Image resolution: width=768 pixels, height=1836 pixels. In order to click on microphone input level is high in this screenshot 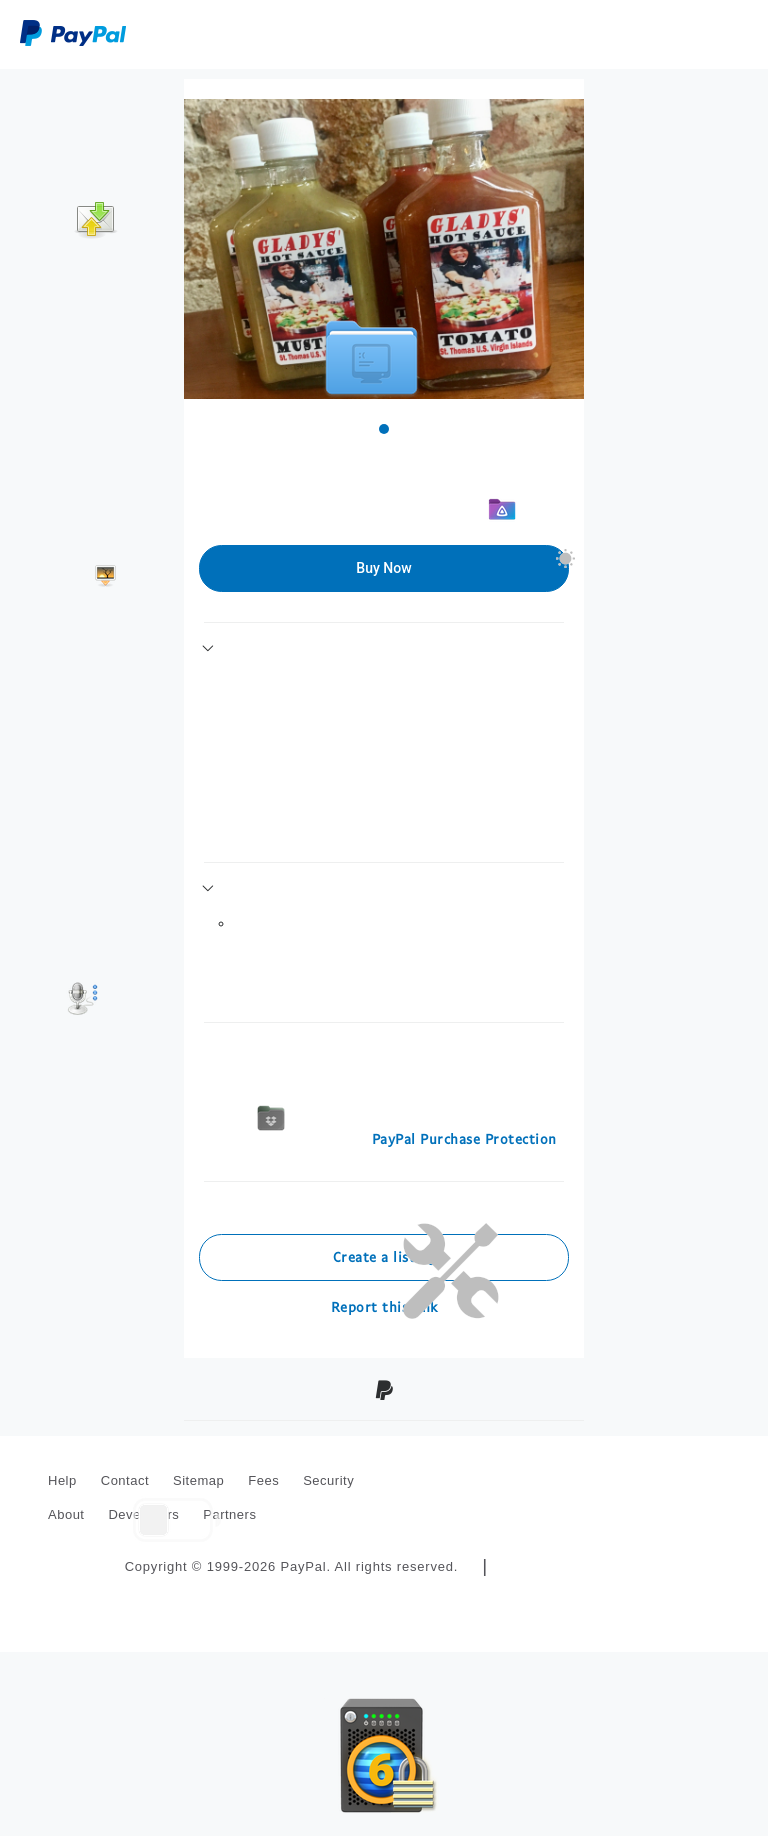, I will do `click(83, 999)`.